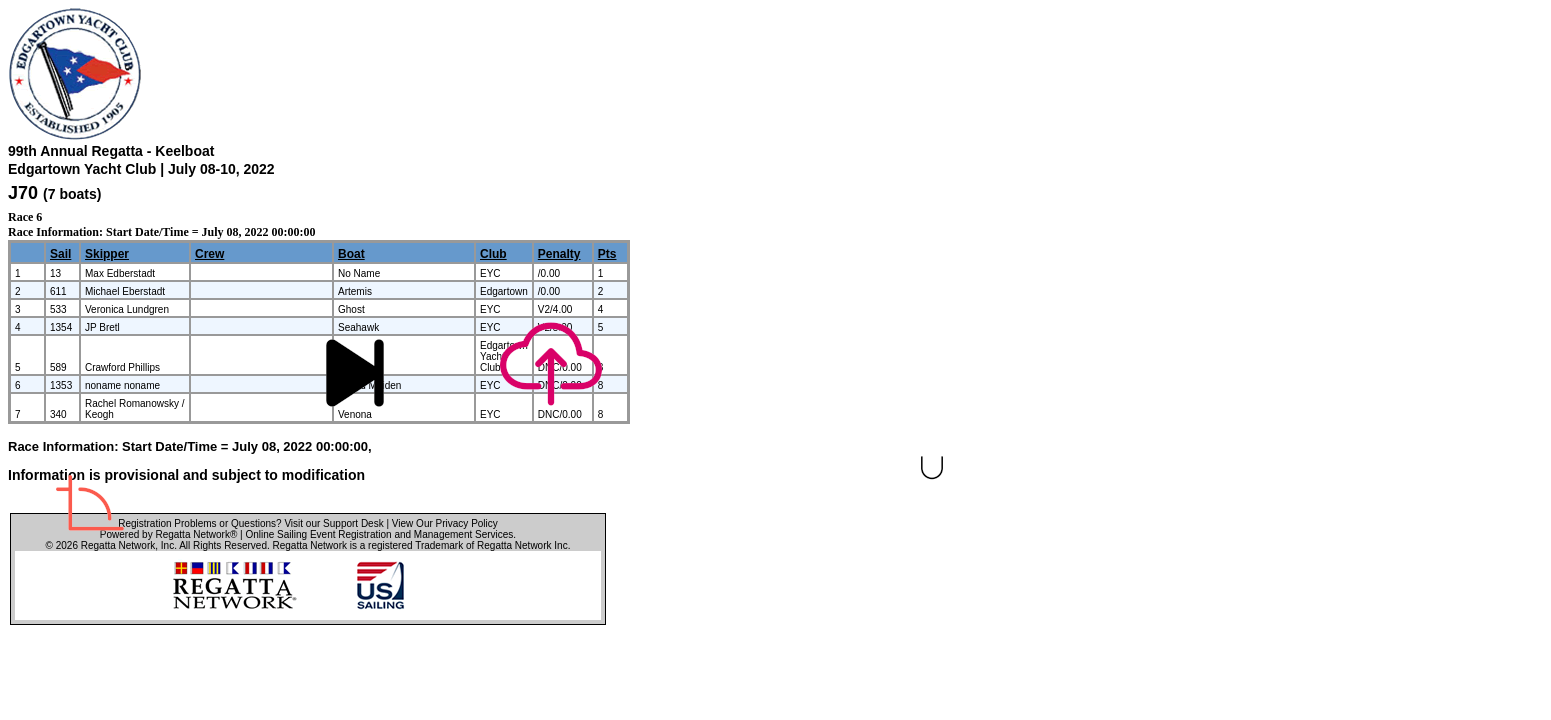 Image resolution: width=1551 pixels, height=720 pixels. Describe the element at coordinates (355, 373) in the screenshot. I see `skip to the next track` at that location.